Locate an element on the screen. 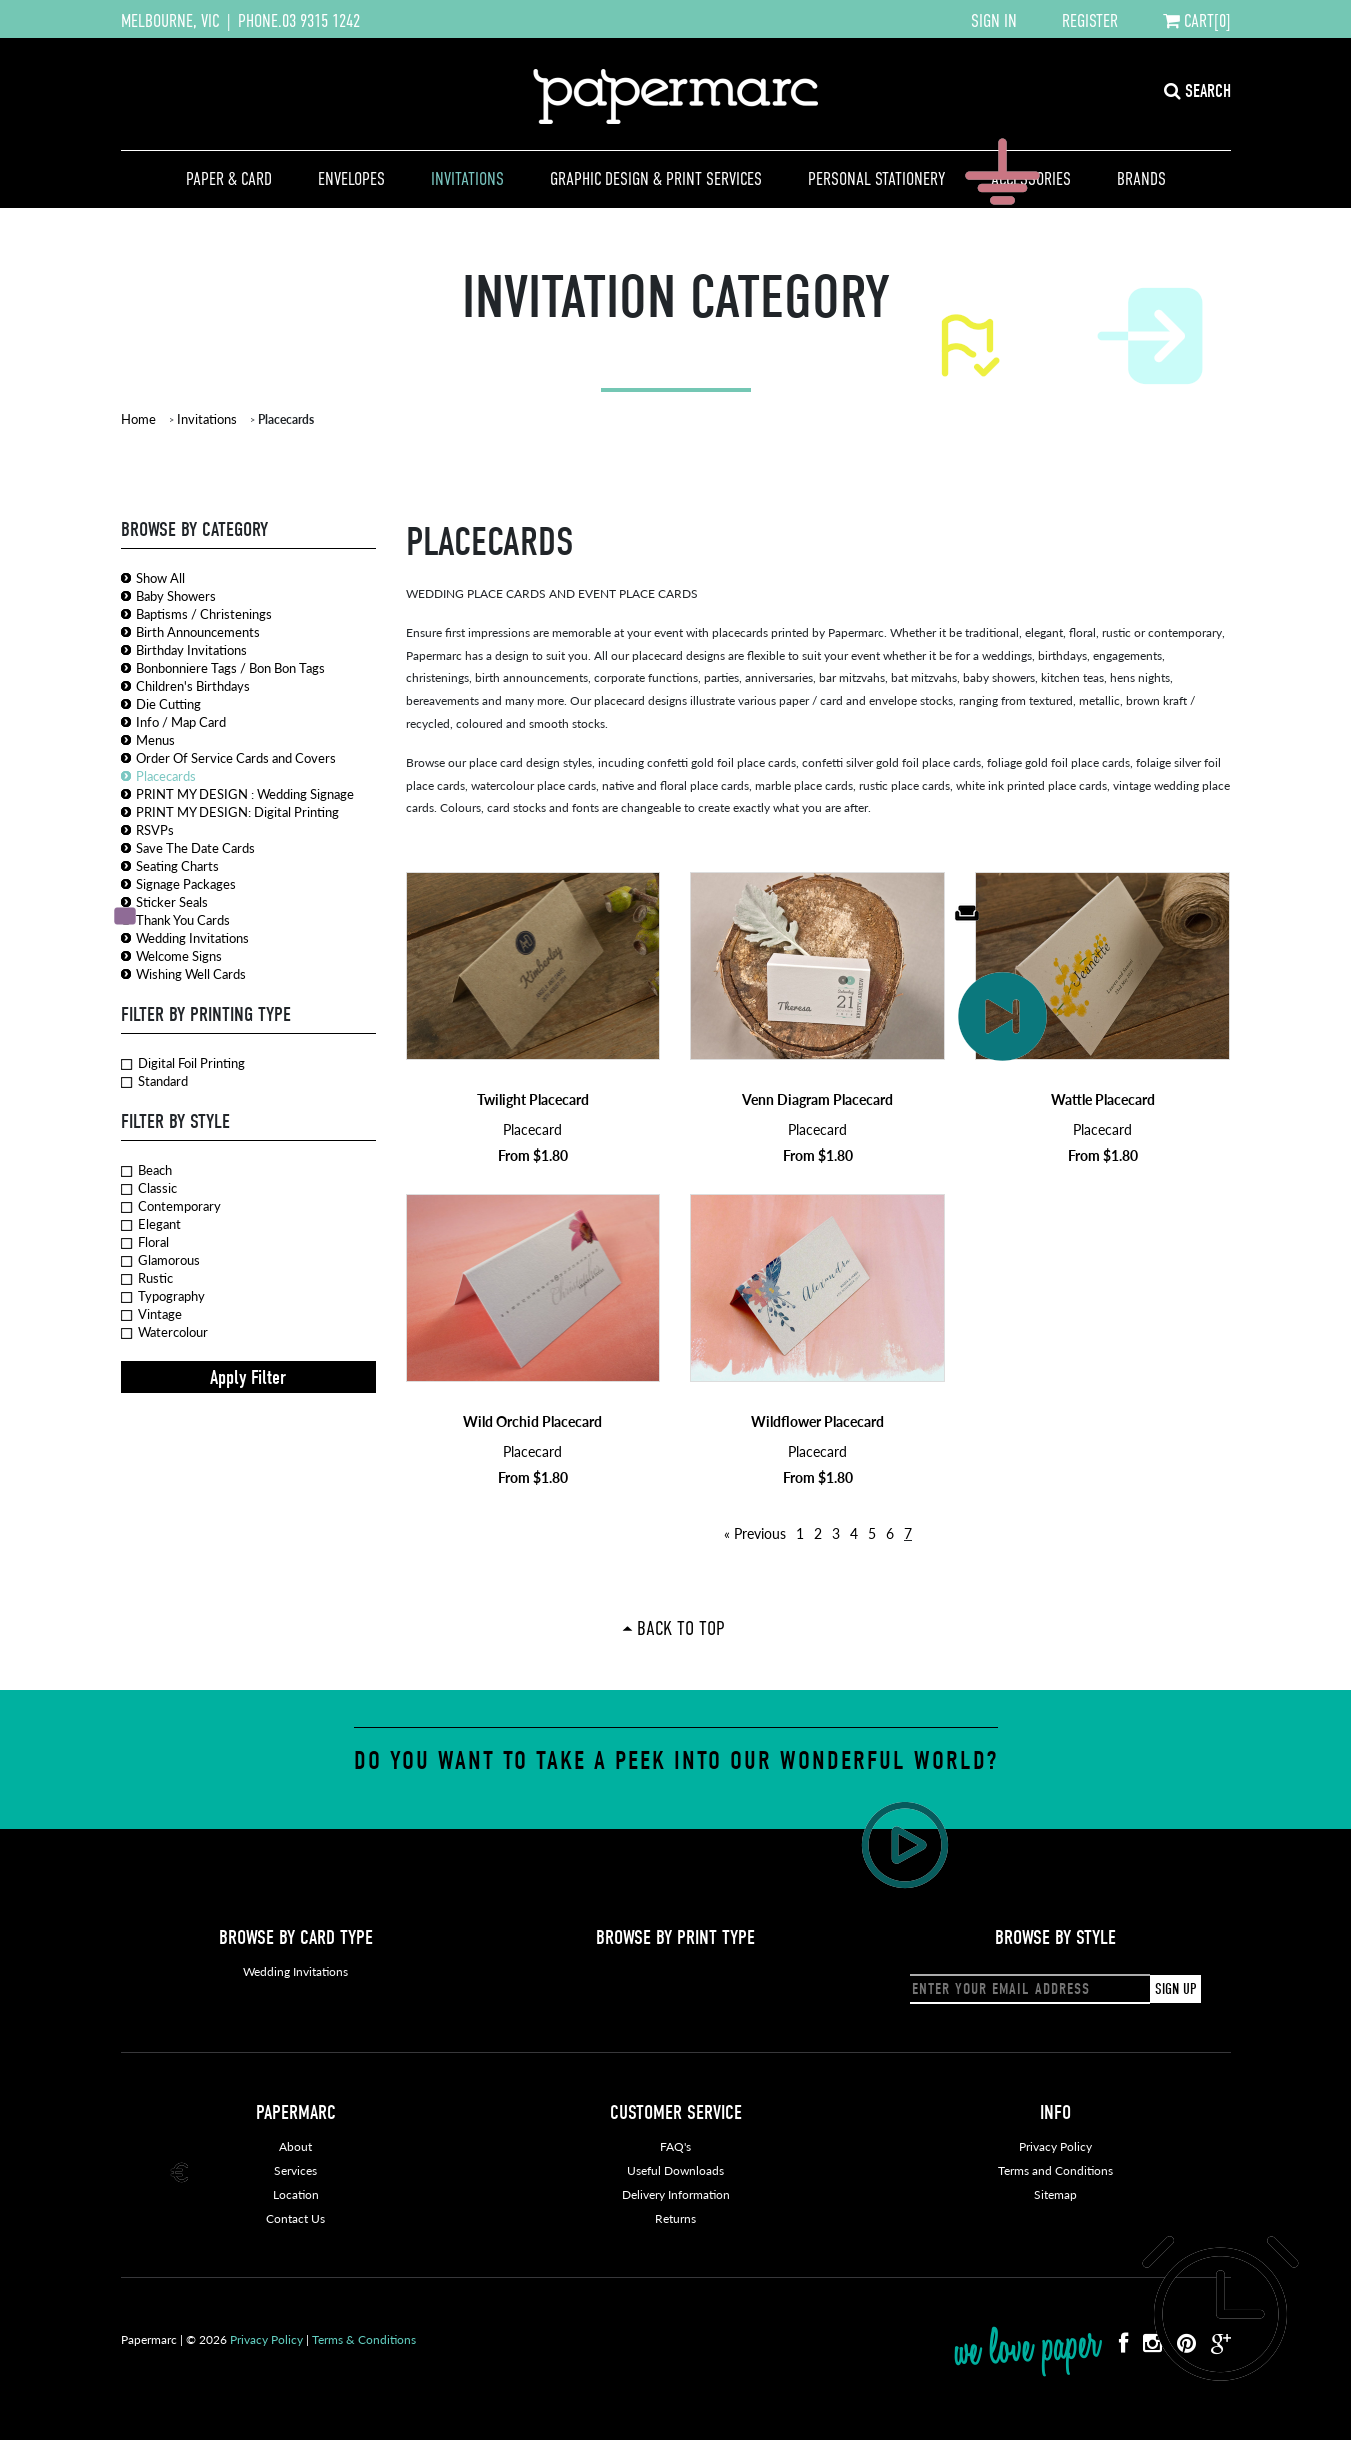  indicates euro currency or pricing is located at coordinates (180, 2172).